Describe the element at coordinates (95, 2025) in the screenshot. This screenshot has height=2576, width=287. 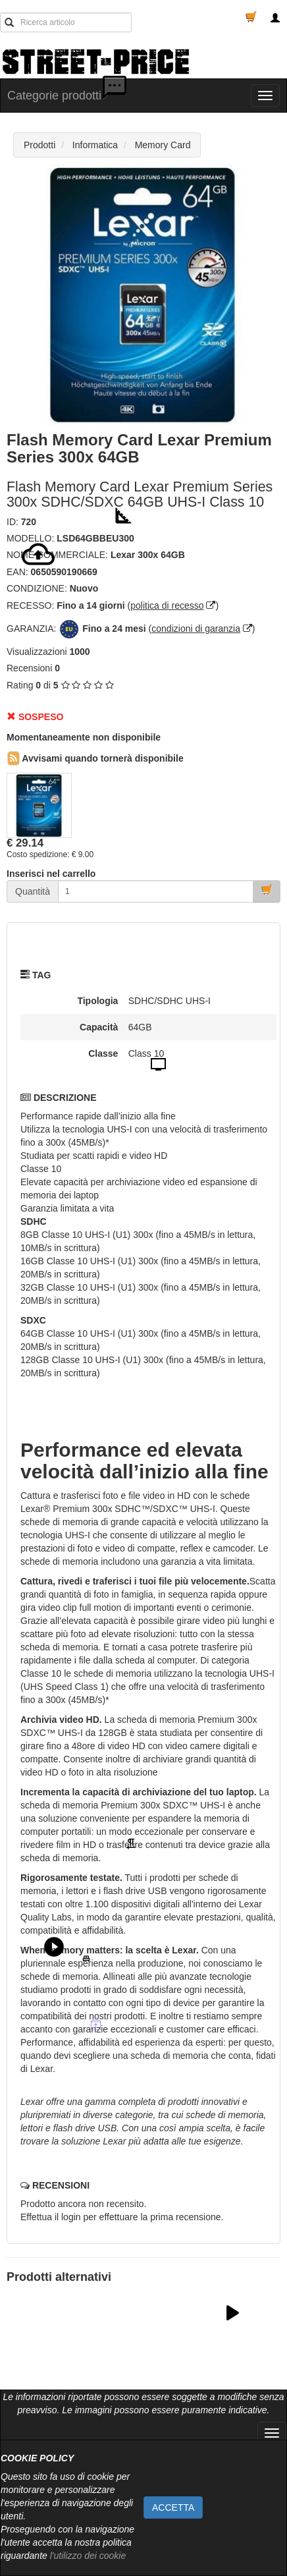
I see `upload files to storage` at that location.